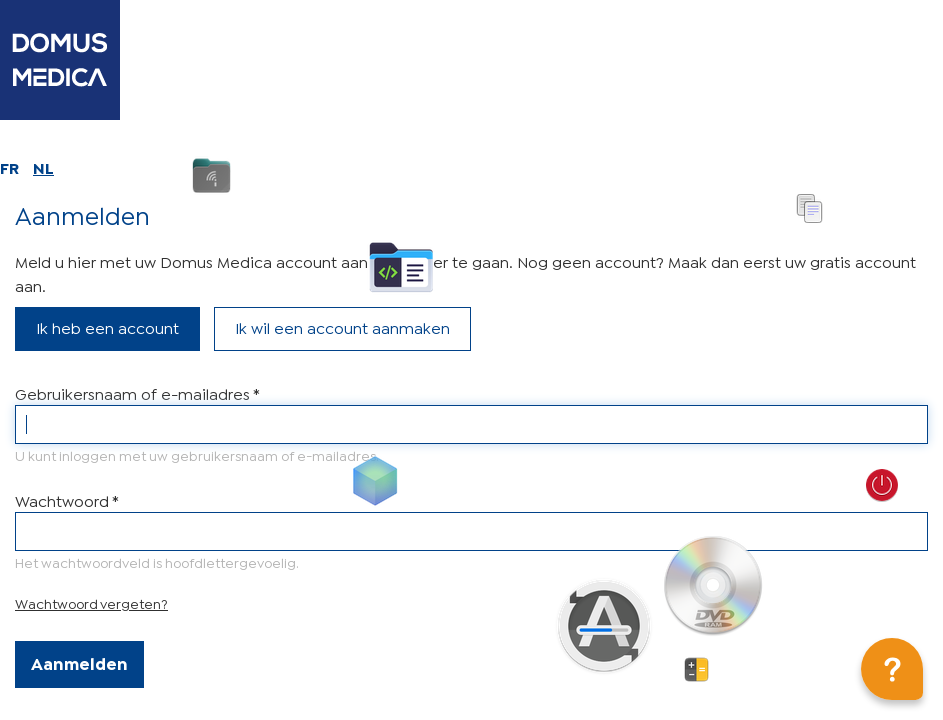  What do you see at coordinates (696, 669) in the screenshot?
I see `open the calculator app` at bounding box center [696, 669].